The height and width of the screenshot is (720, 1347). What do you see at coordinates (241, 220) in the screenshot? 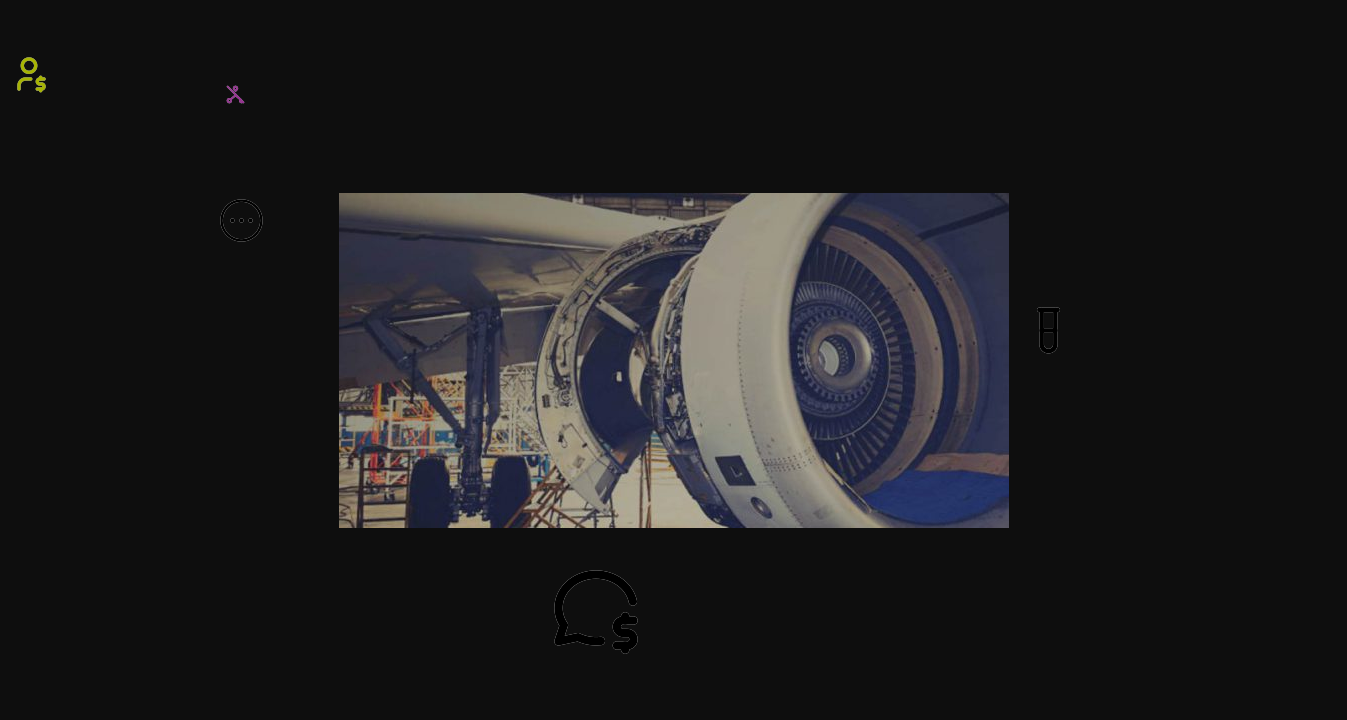
I see `open more options menu` at bounding box center [241, 220].